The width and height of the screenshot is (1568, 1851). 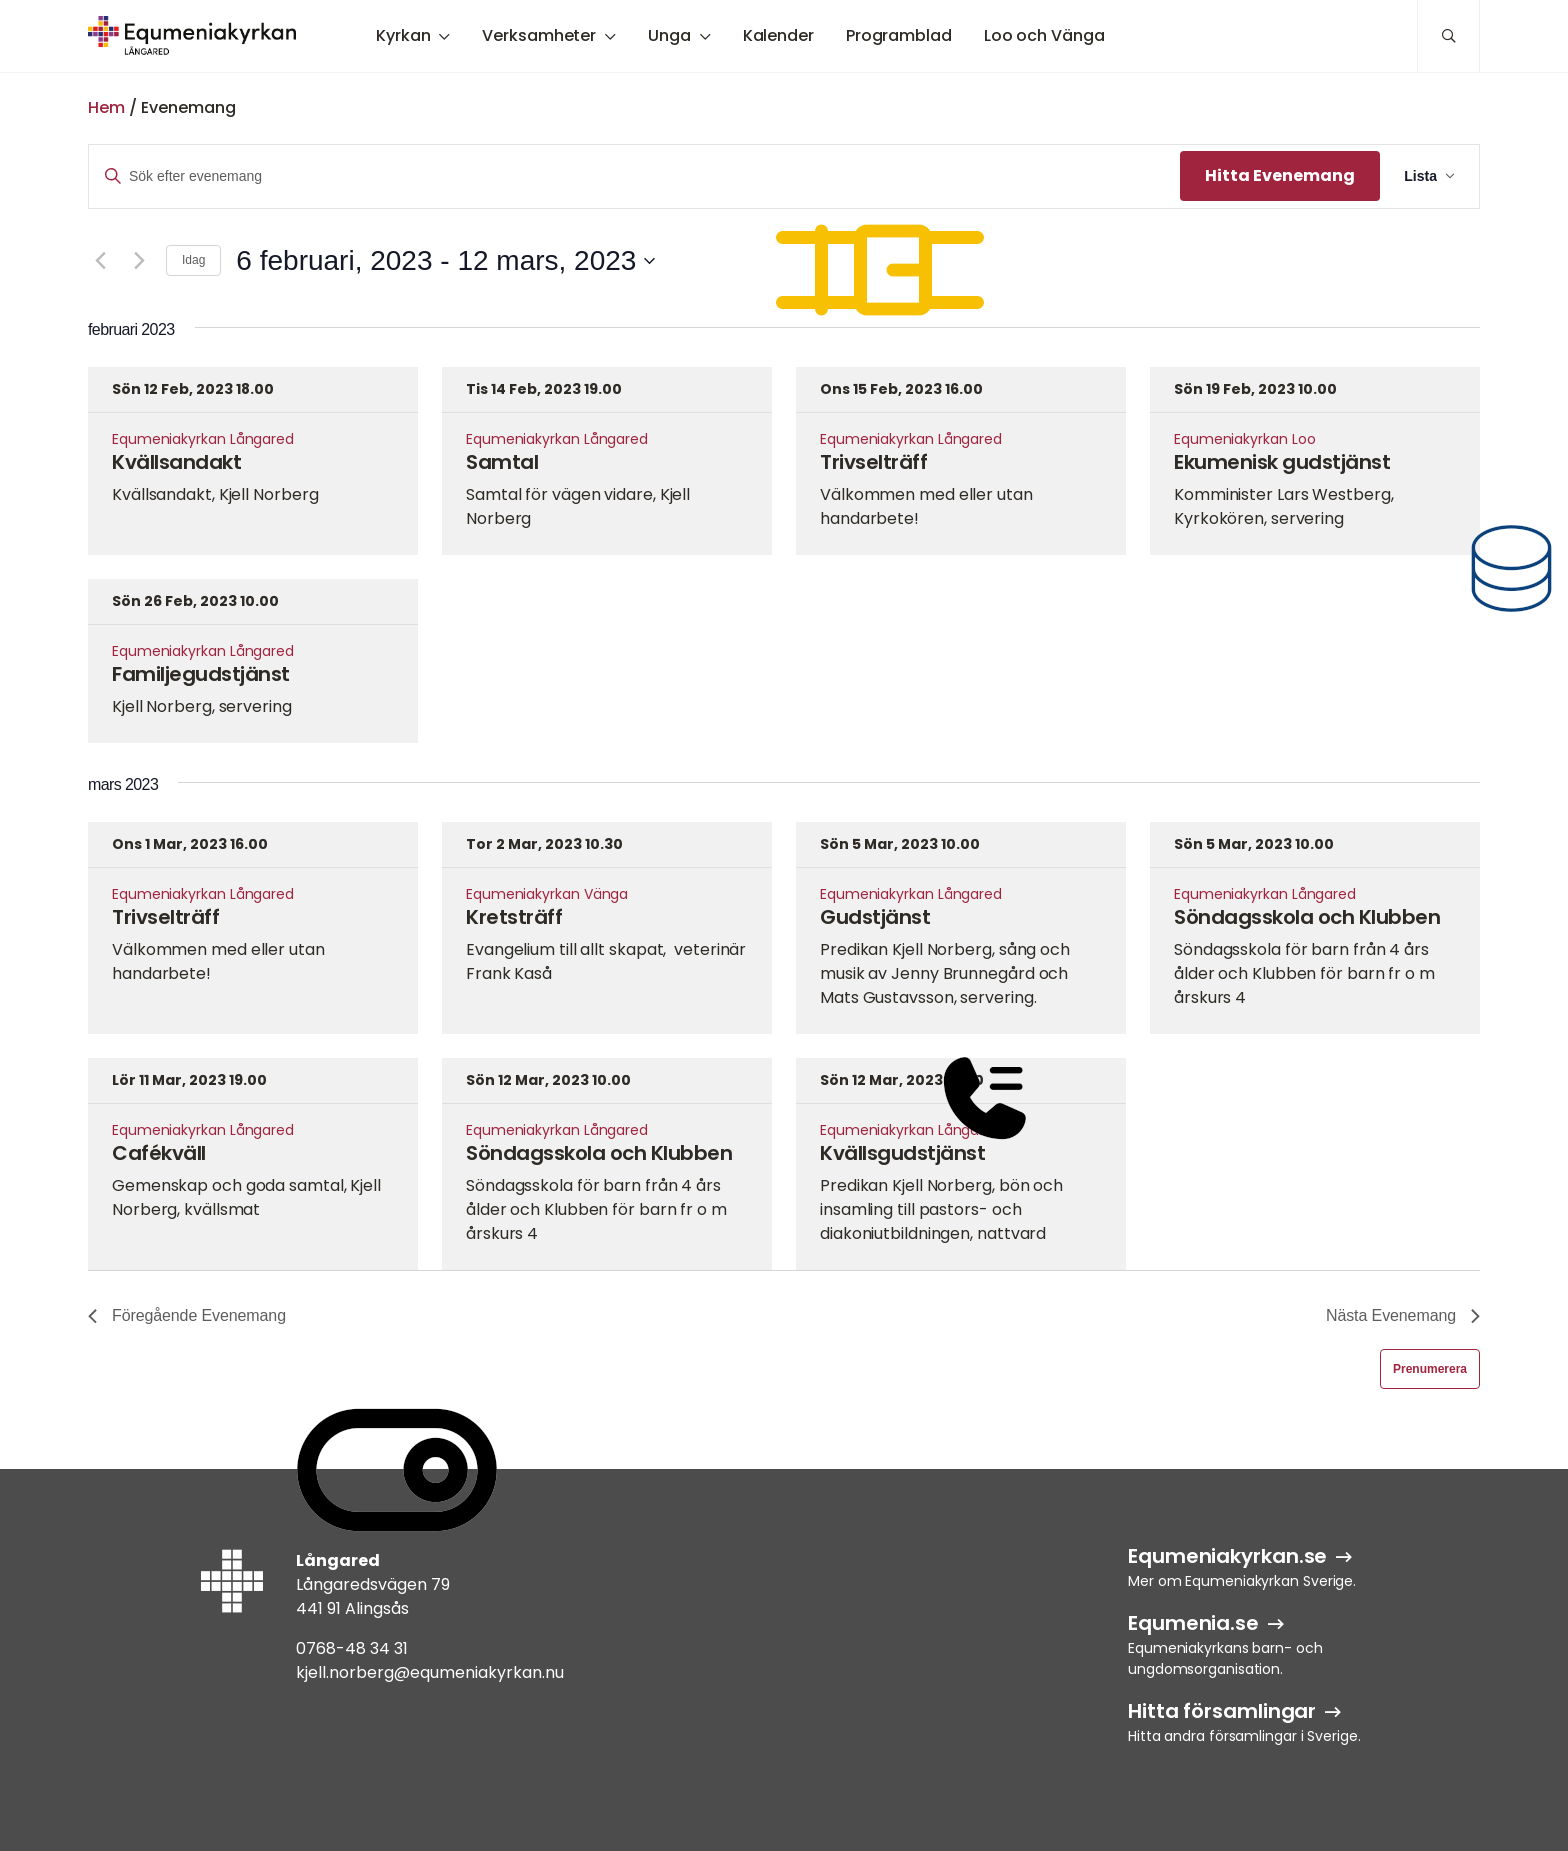 I want to click on access database or data storage, so click(x=1511, y=568).